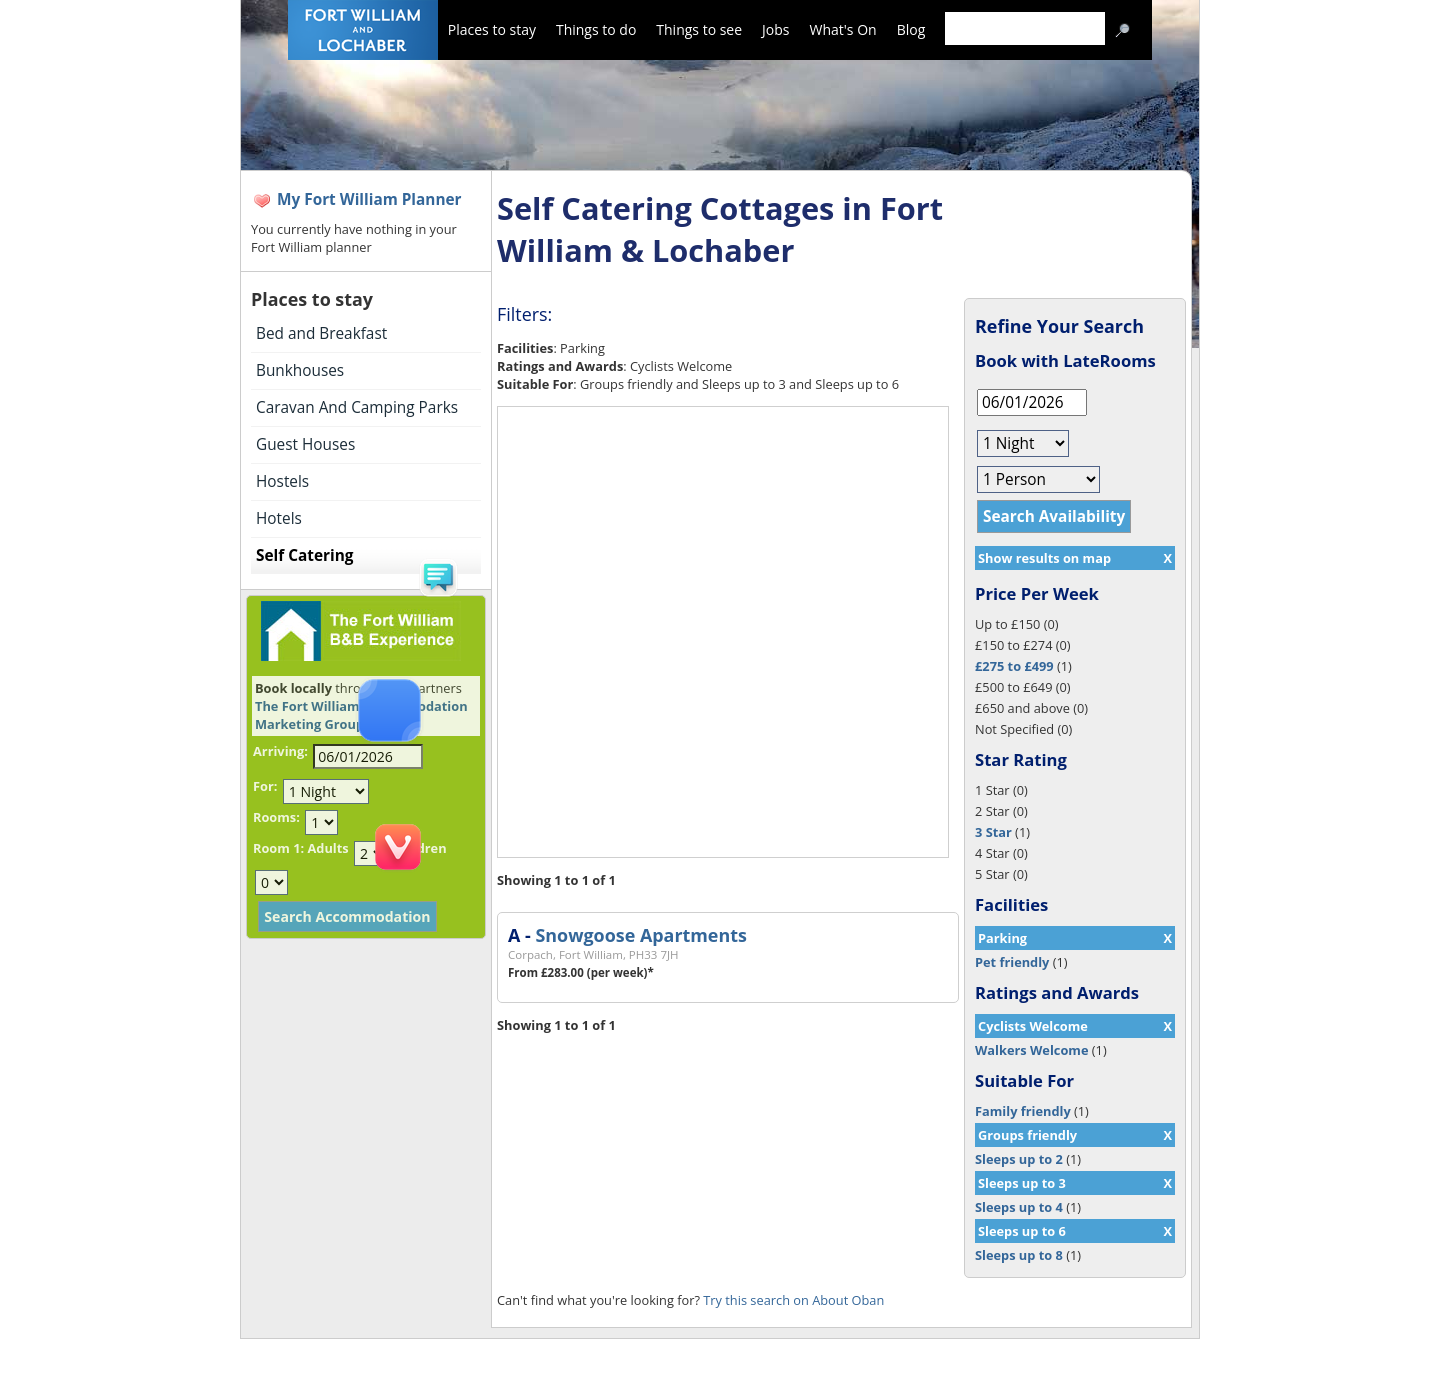  What do you see at coordinates (389, 711) in the screenshot?
I see `configure hot corners behavior` at bounding box center [389, 711].